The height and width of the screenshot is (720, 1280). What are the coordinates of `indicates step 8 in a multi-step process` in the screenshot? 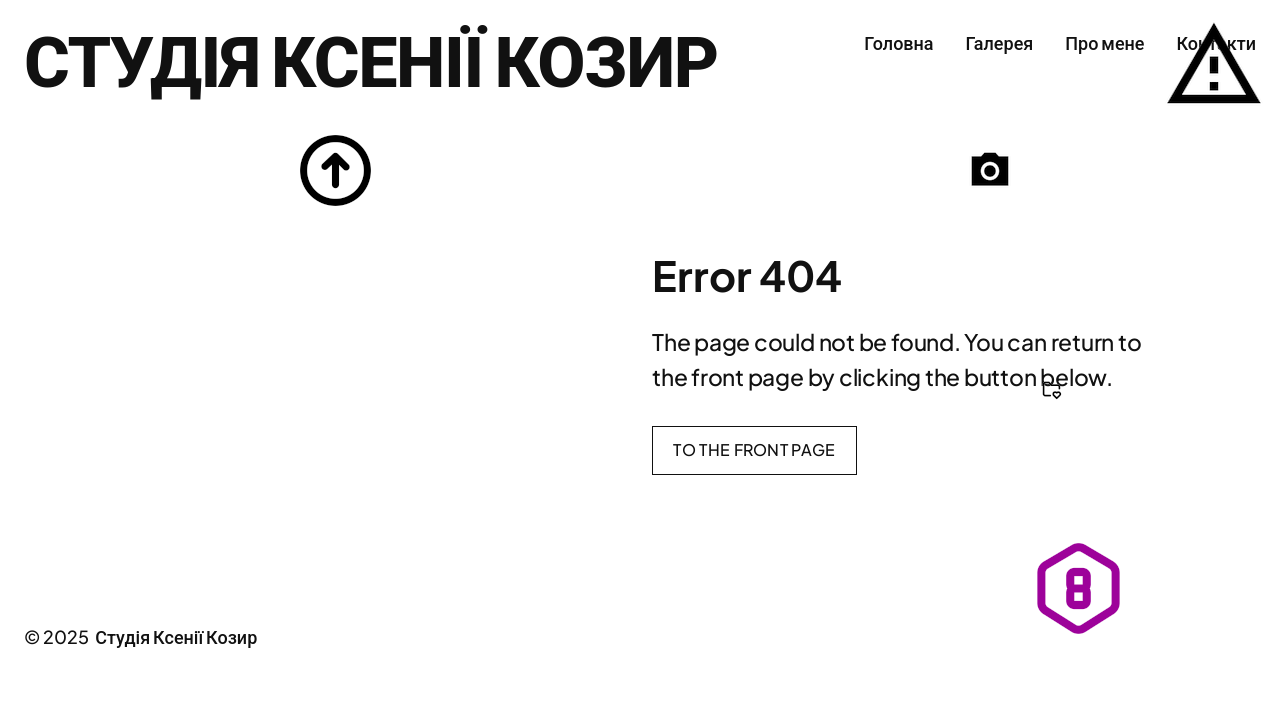 It's located at (1078, 588).